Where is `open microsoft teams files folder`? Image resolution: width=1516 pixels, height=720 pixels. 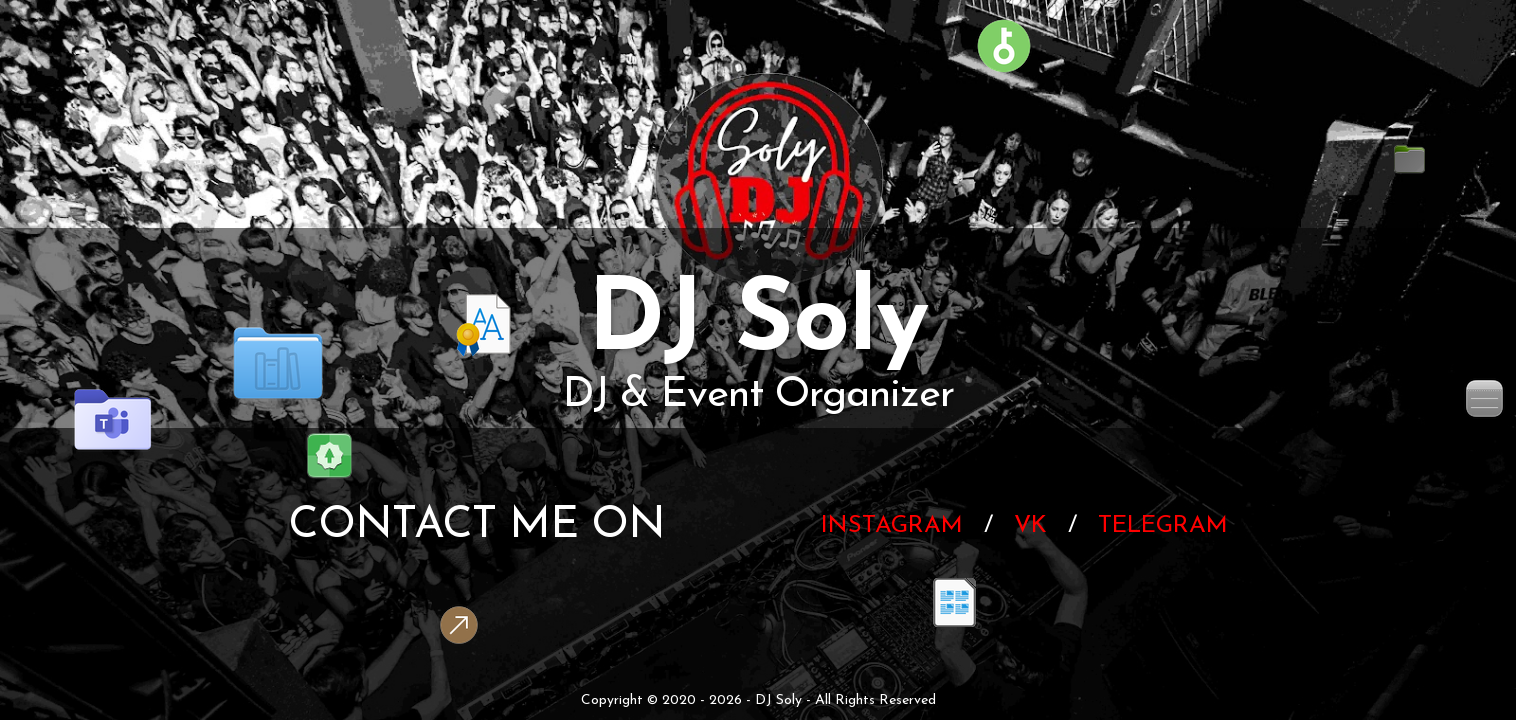
open microsoft teams files folder is located at coordinates (112, 421).